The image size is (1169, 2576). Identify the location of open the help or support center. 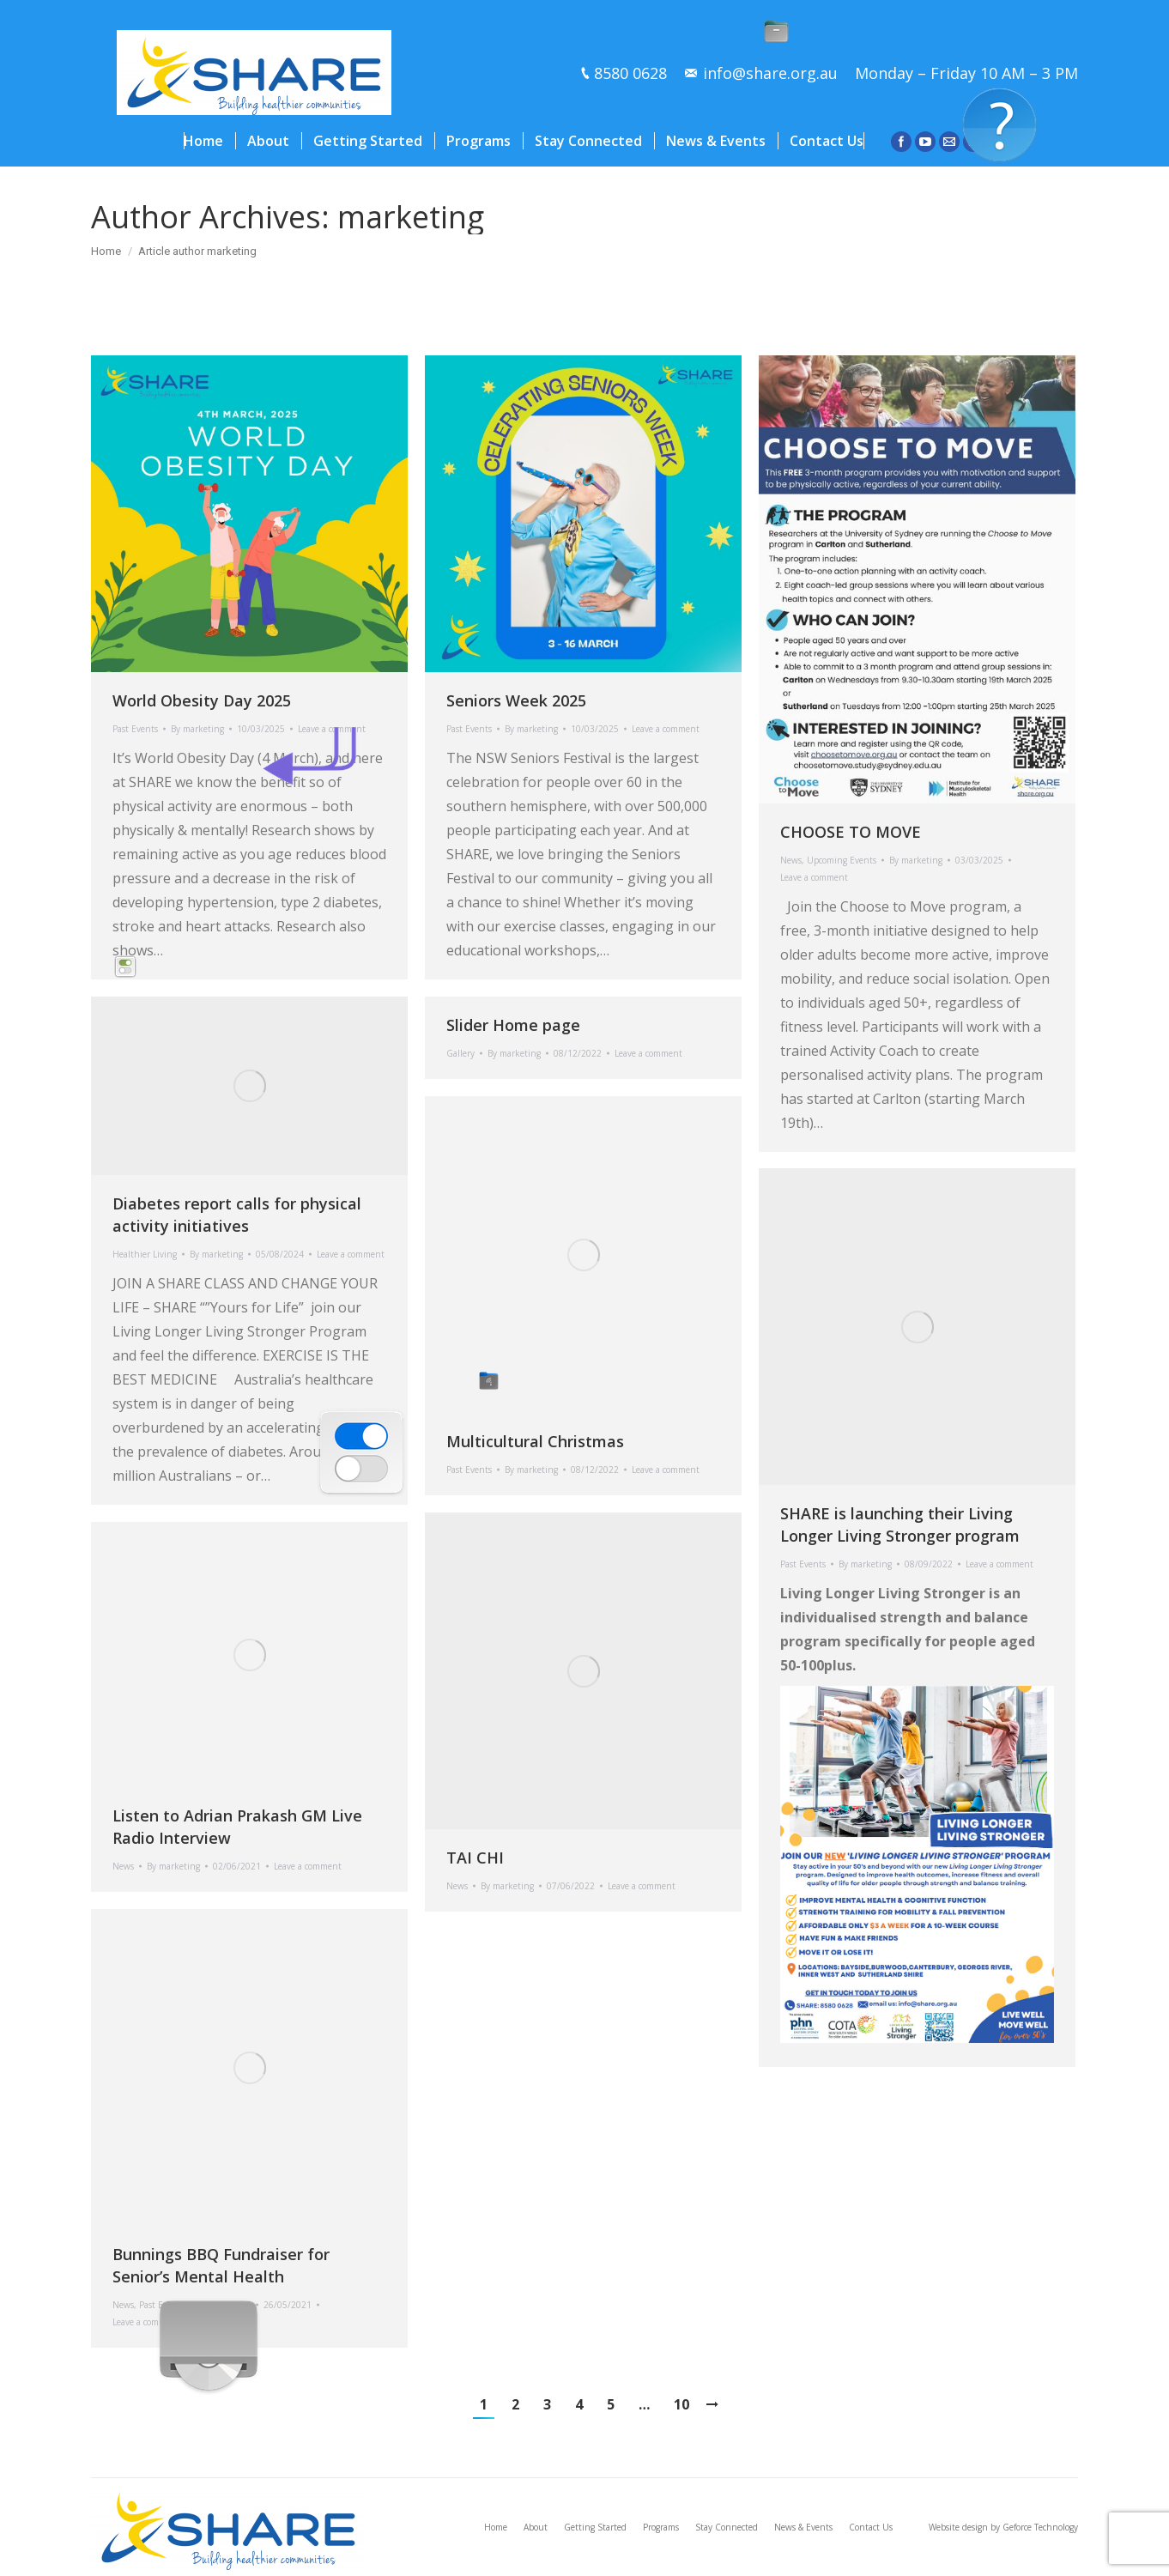
(999, 124).